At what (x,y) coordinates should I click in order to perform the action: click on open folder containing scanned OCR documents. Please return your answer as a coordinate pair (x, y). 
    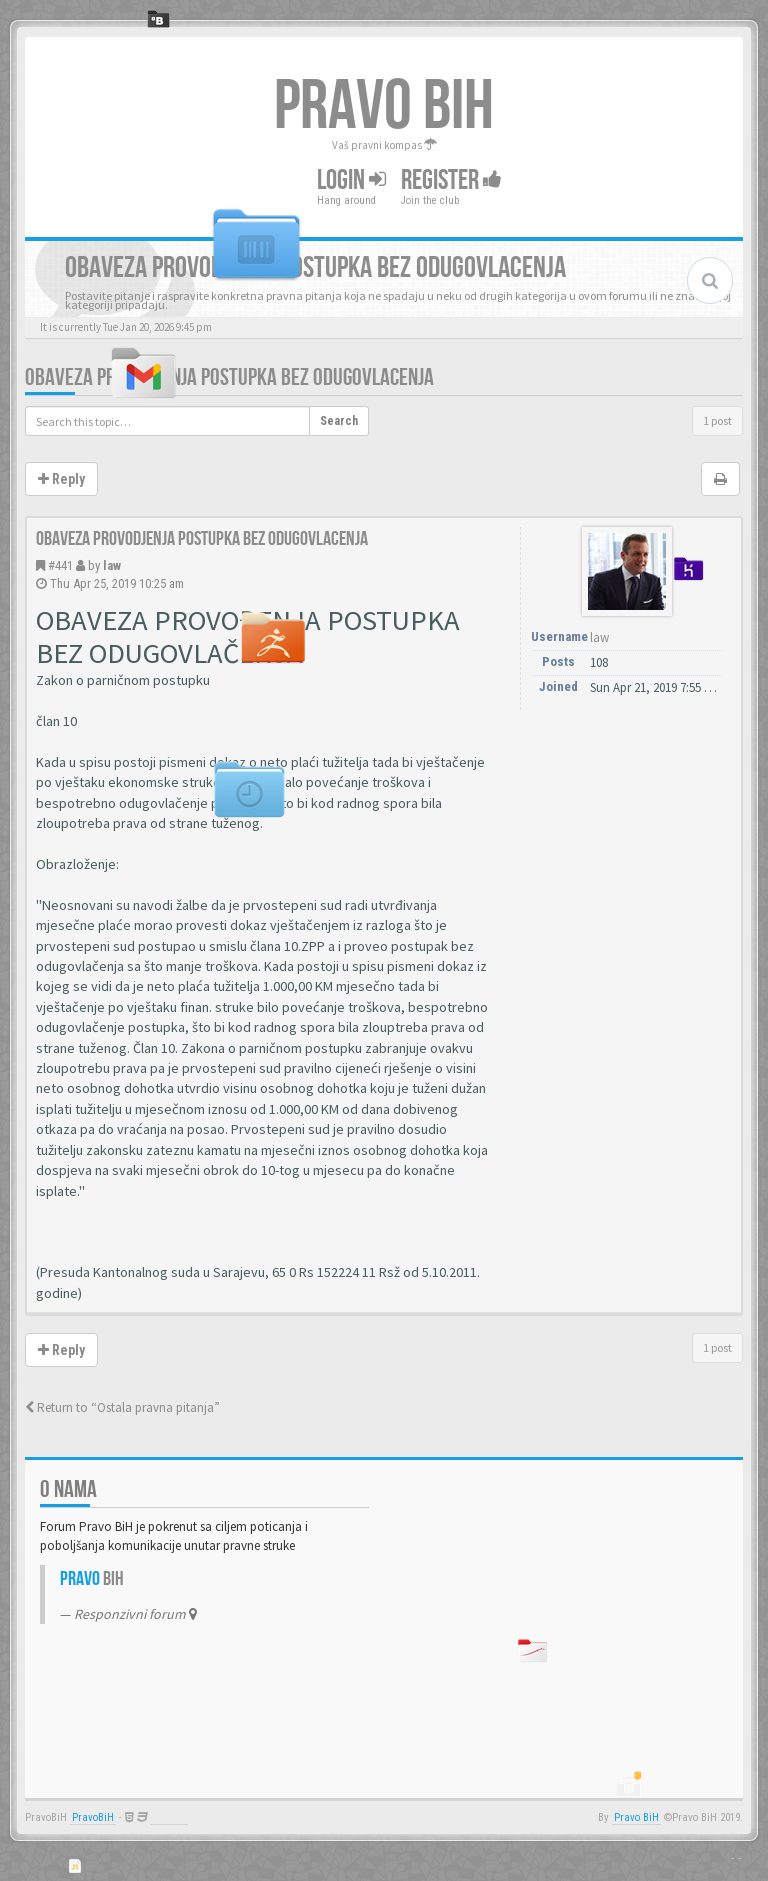
    Looking at the image, I should click on (256, 243).